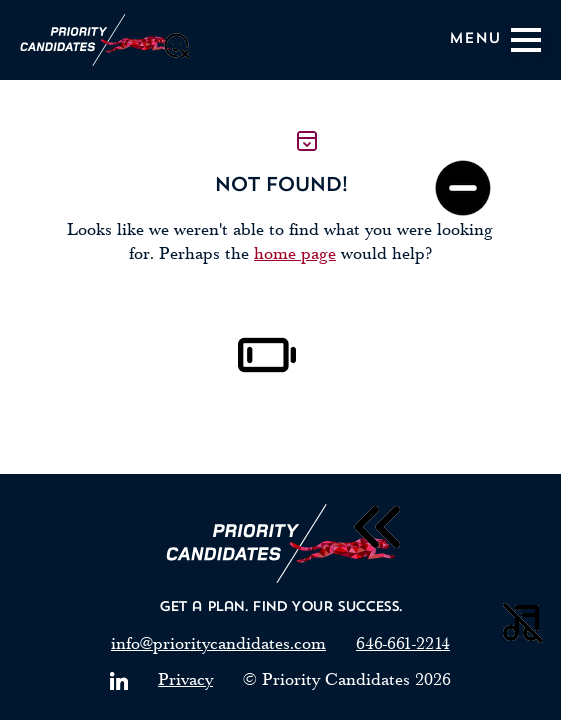  I want to click on enable do not disturb mode, so click(463, 188).